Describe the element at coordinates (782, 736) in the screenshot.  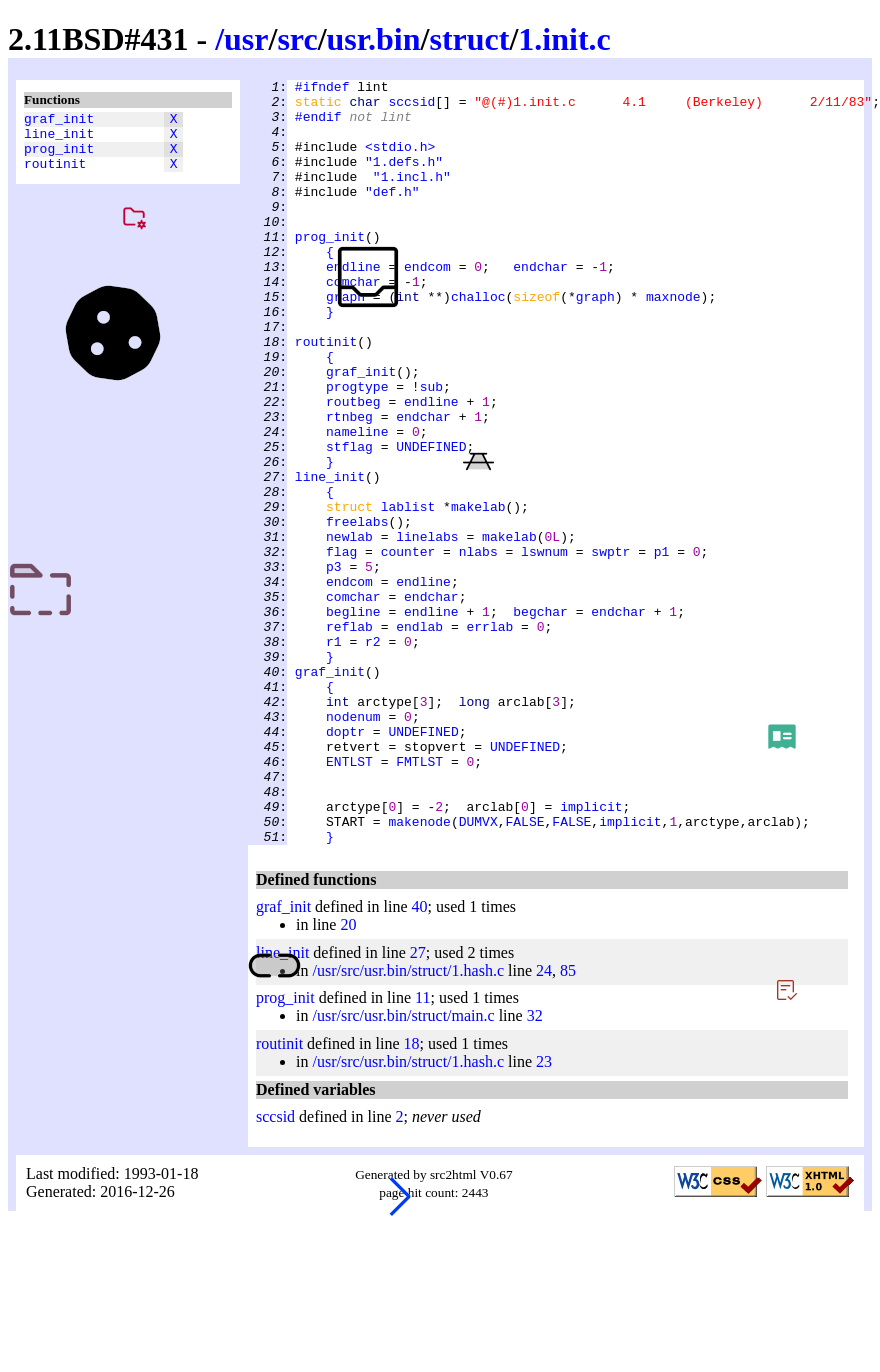
I see `view news articles or press clippings` at that location.